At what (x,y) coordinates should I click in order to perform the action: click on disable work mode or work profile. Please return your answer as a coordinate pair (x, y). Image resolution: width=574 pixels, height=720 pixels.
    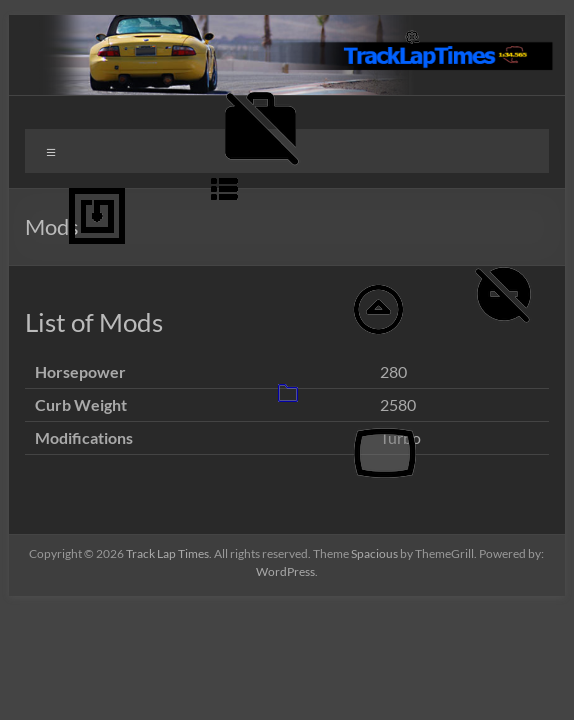
    Looking at the image, I should click on (260, 127).